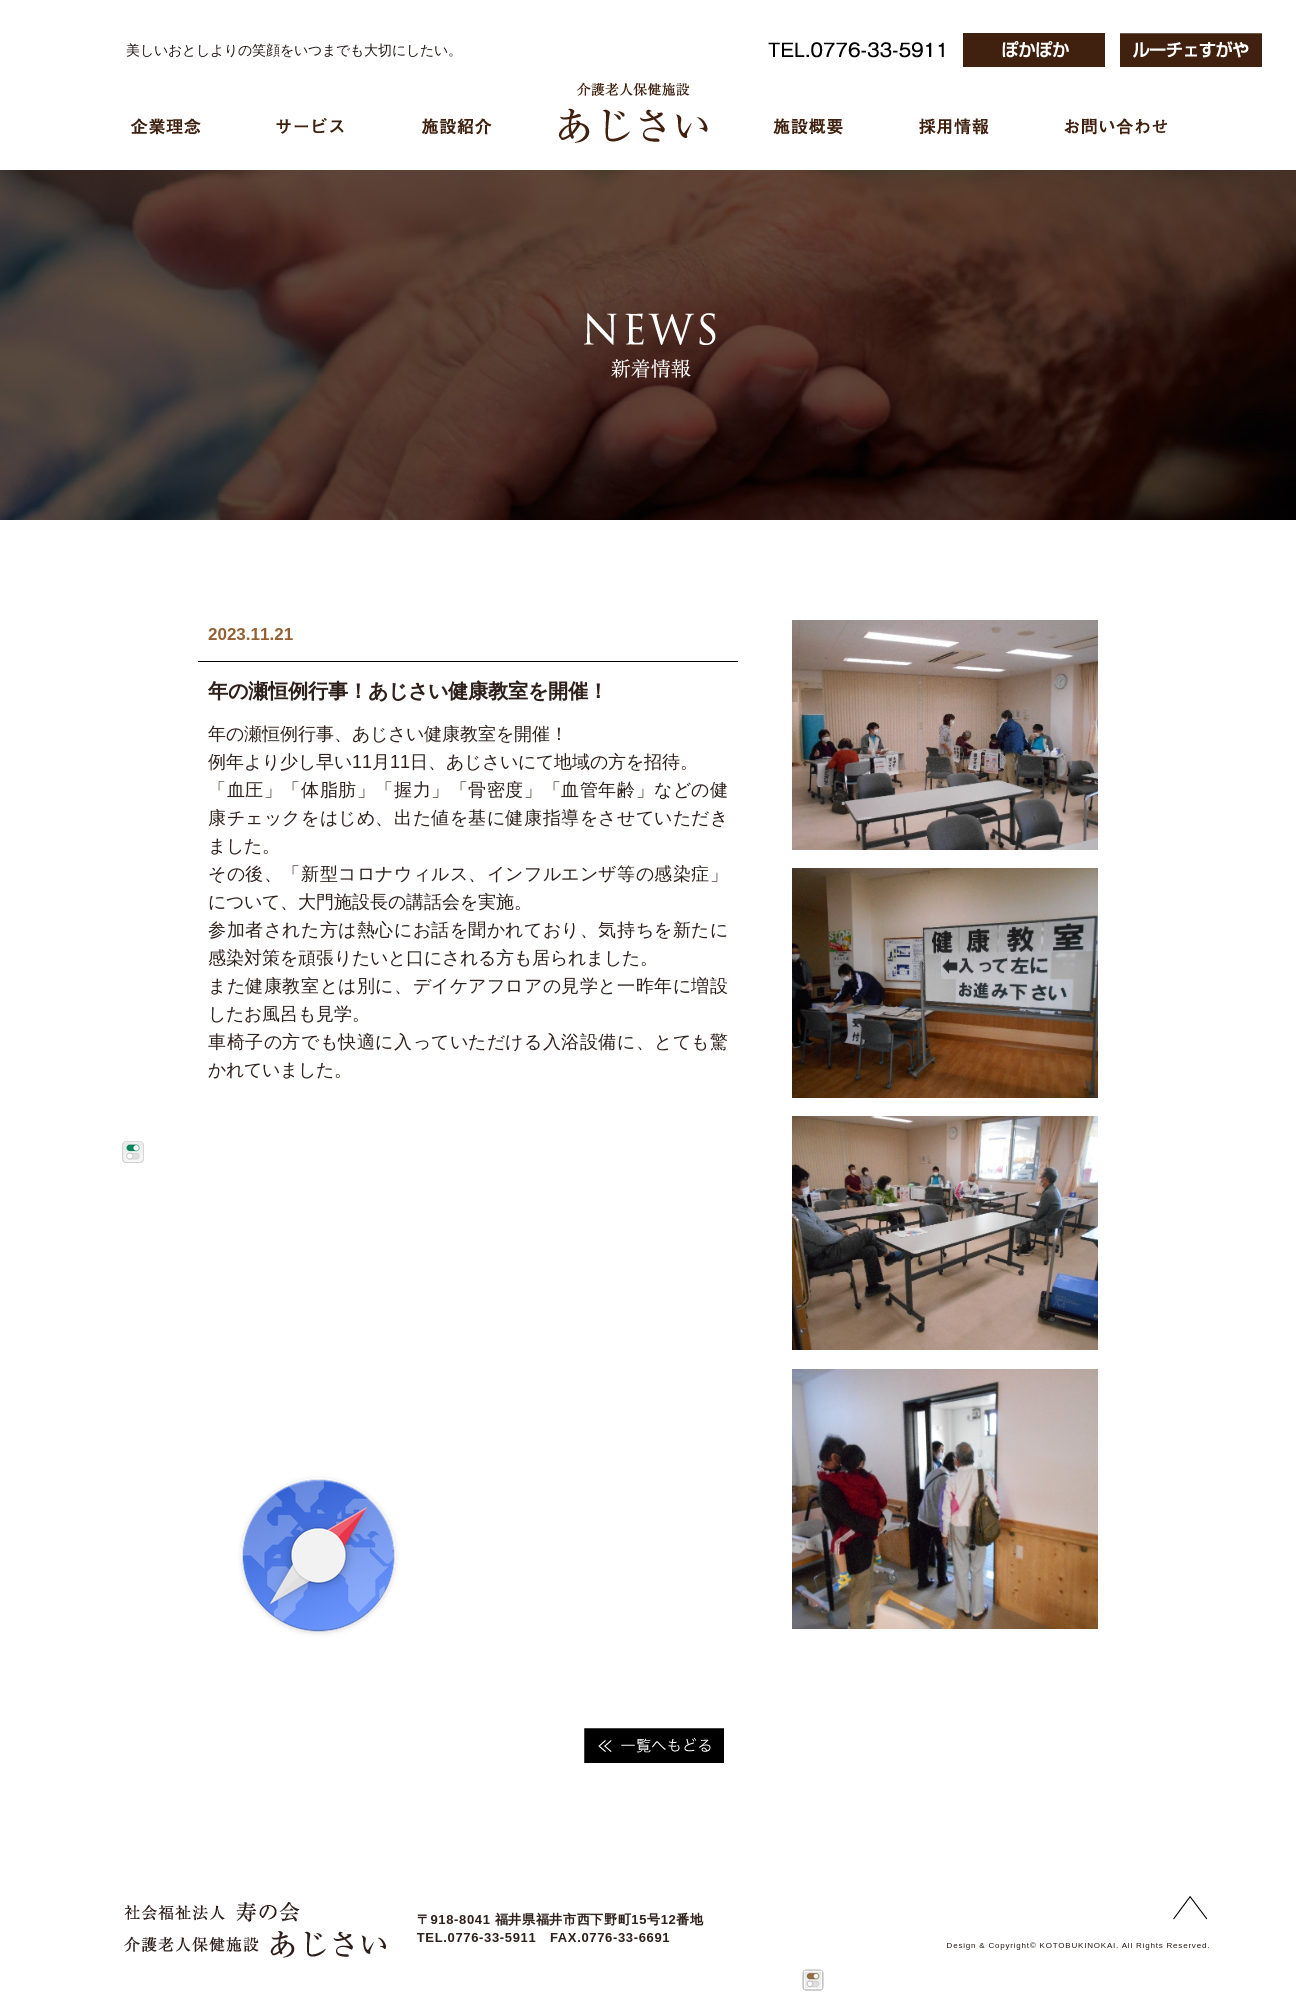  What do you see at coordinates (133, 1152) in the screenshot?
I see `open system settings or preferences` at bounding box center [133, 1152].